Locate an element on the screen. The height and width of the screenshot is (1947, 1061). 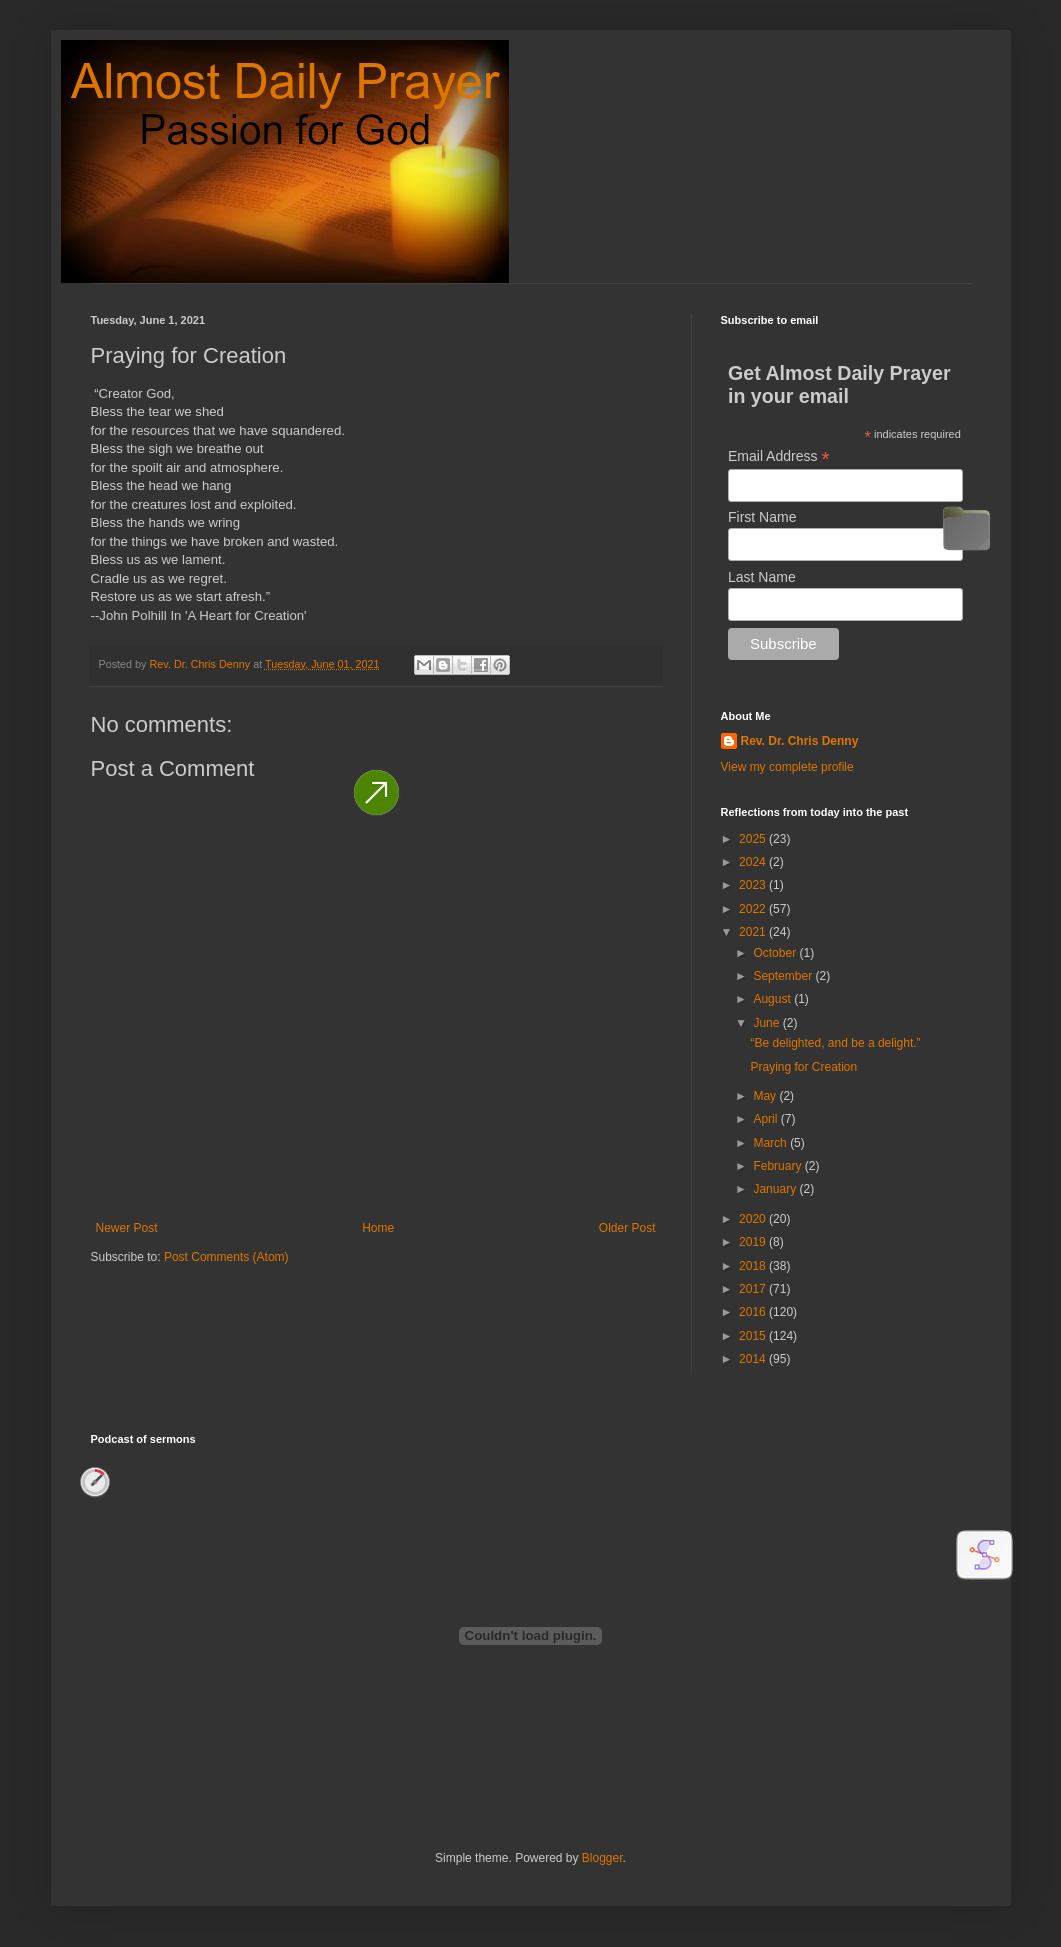
indicates a symbolic link or shortcut to another file is located at coordinates (376, 792).